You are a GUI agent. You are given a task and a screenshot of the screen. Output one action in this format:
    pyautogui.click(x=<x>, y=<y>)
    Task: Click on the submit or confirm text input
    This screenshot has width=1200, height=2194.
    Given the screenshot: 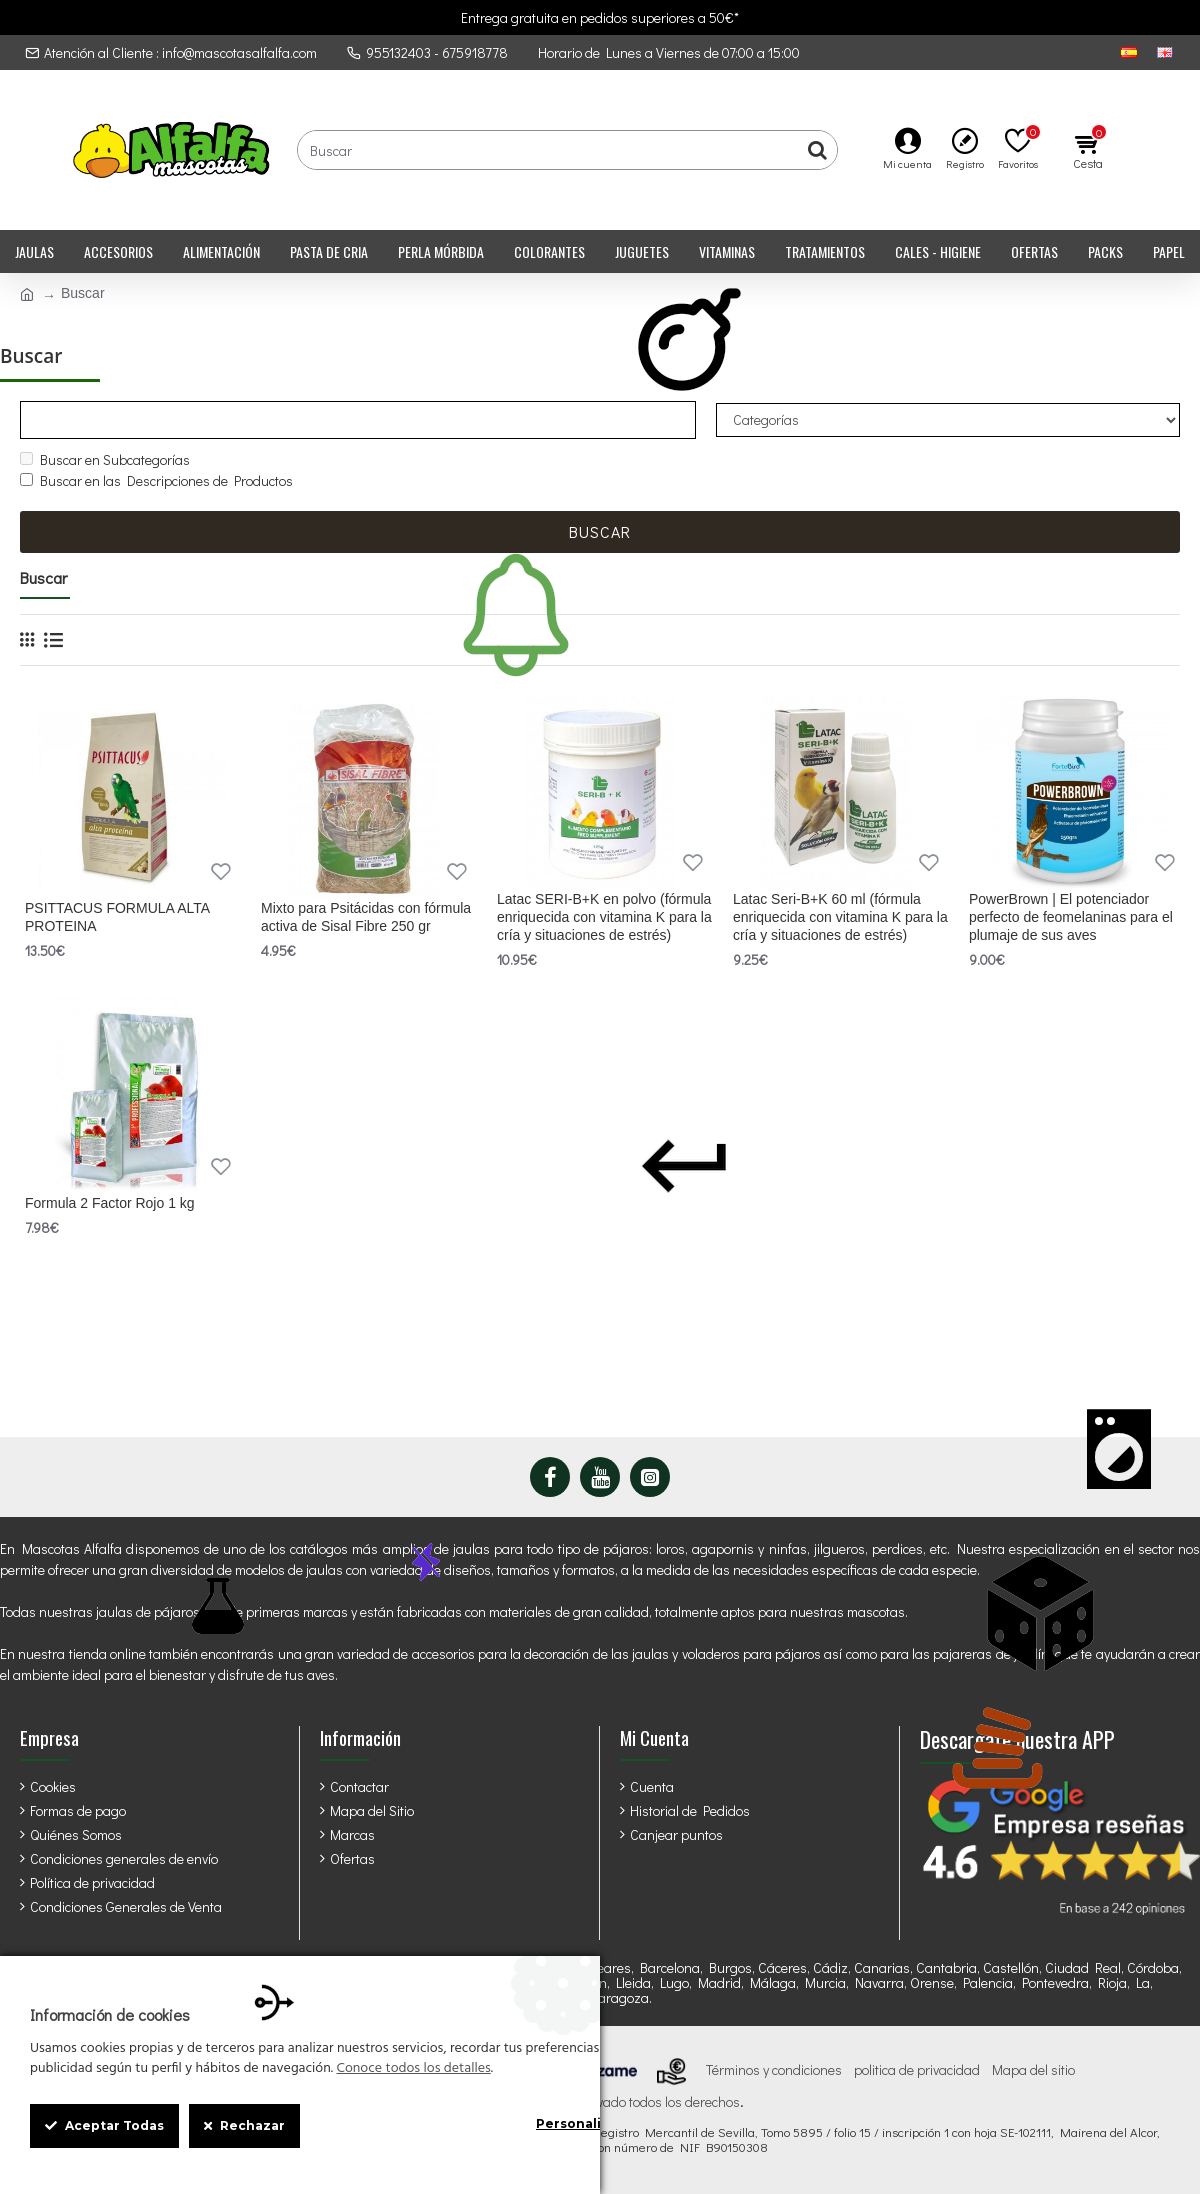 What is the action you would take?
    pyautogui.click(x=686, y=1166)
    